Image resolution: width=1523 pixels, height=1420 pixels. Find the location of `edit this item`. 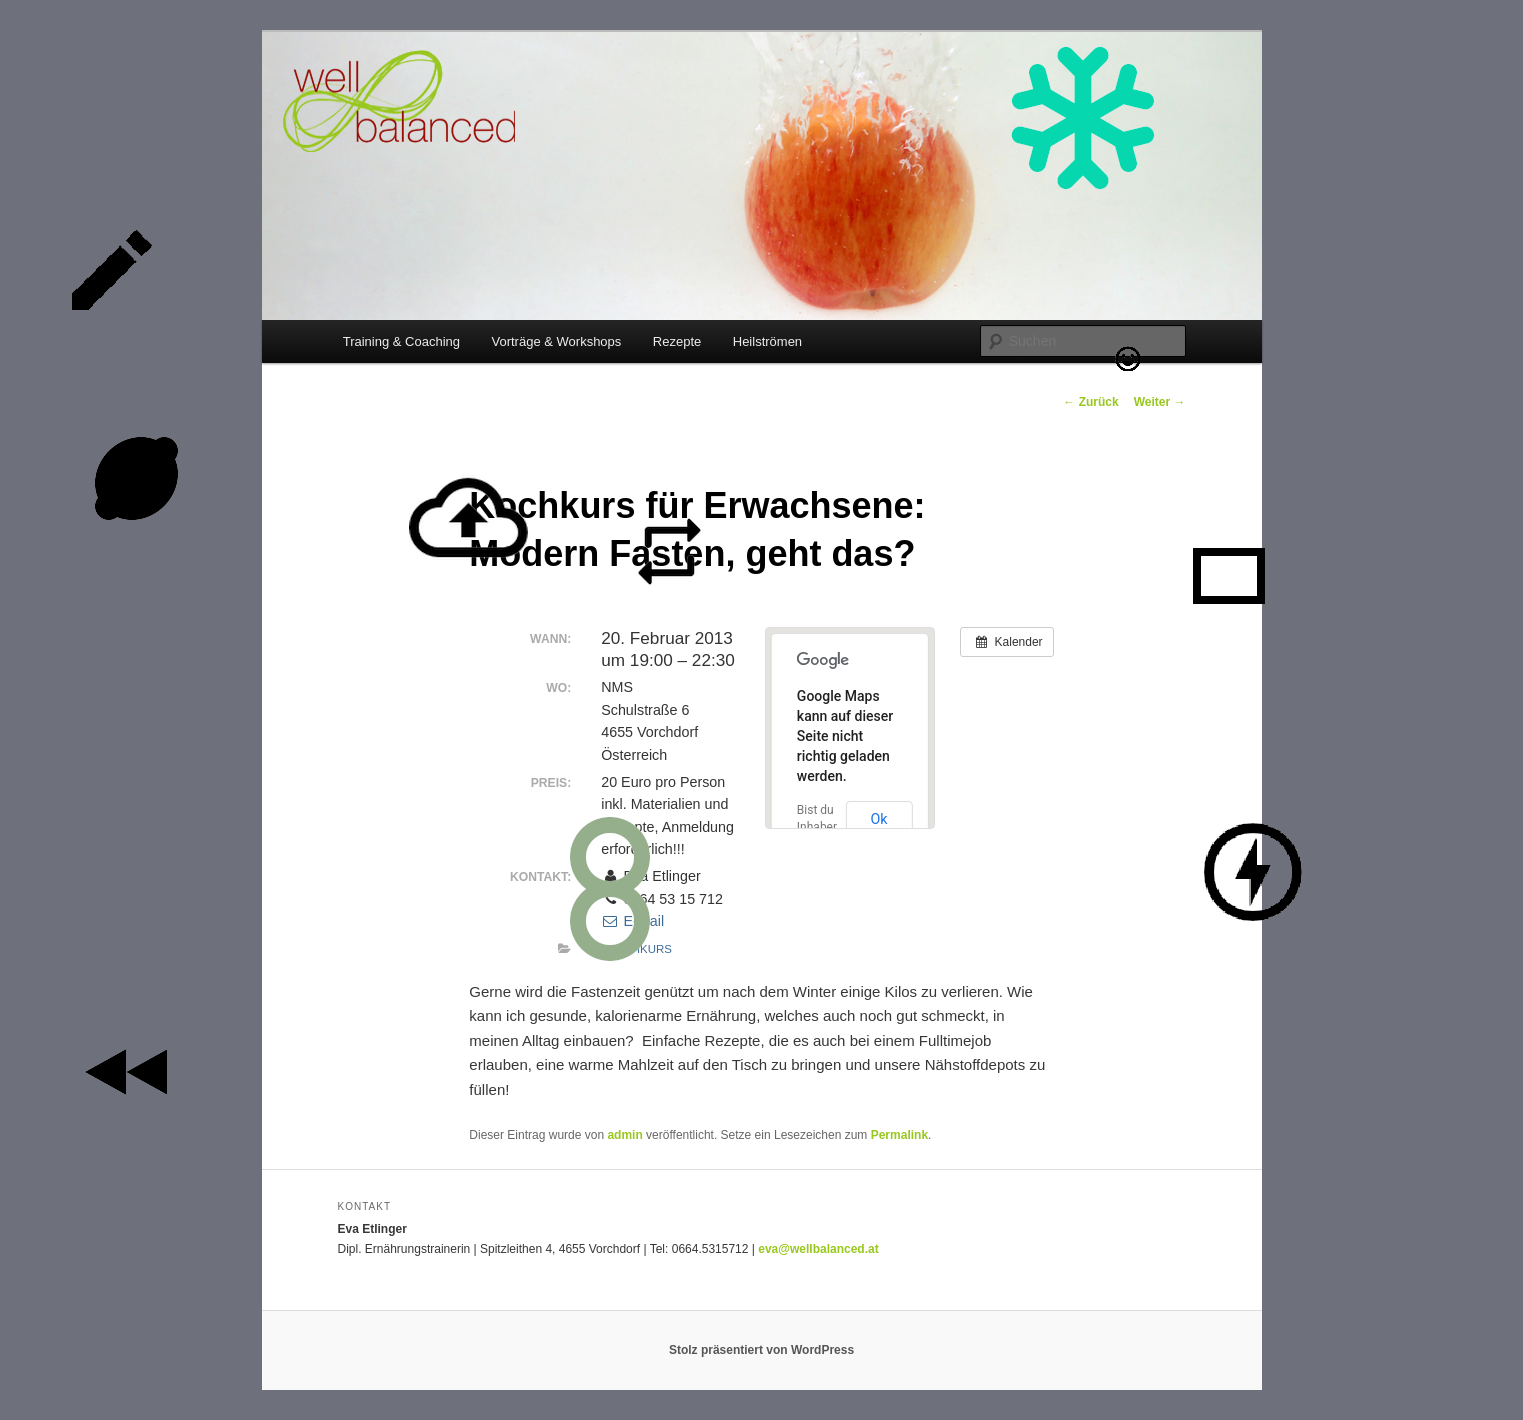

edit this item is located at coordinates (111, 270).